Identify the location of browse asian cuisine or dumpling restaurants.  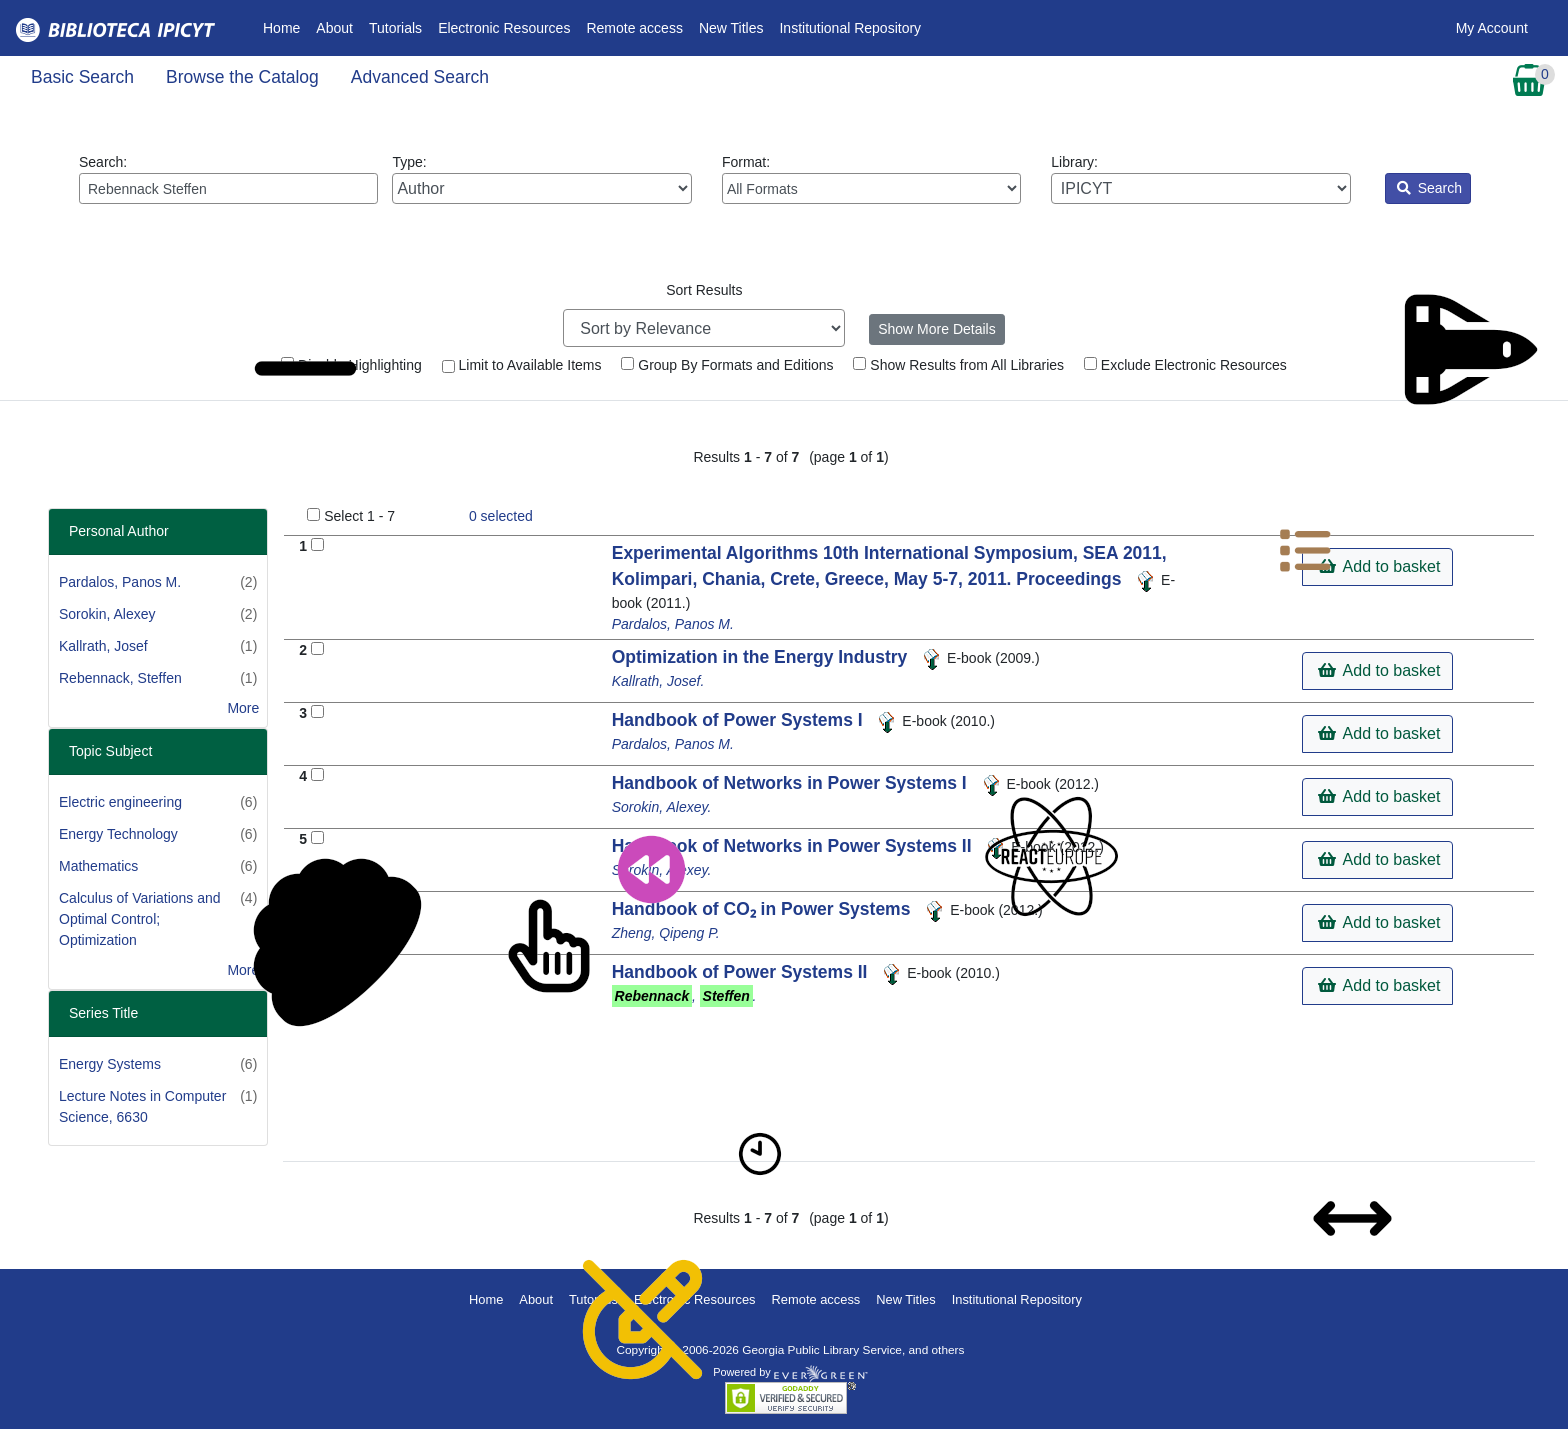
(337, 942).